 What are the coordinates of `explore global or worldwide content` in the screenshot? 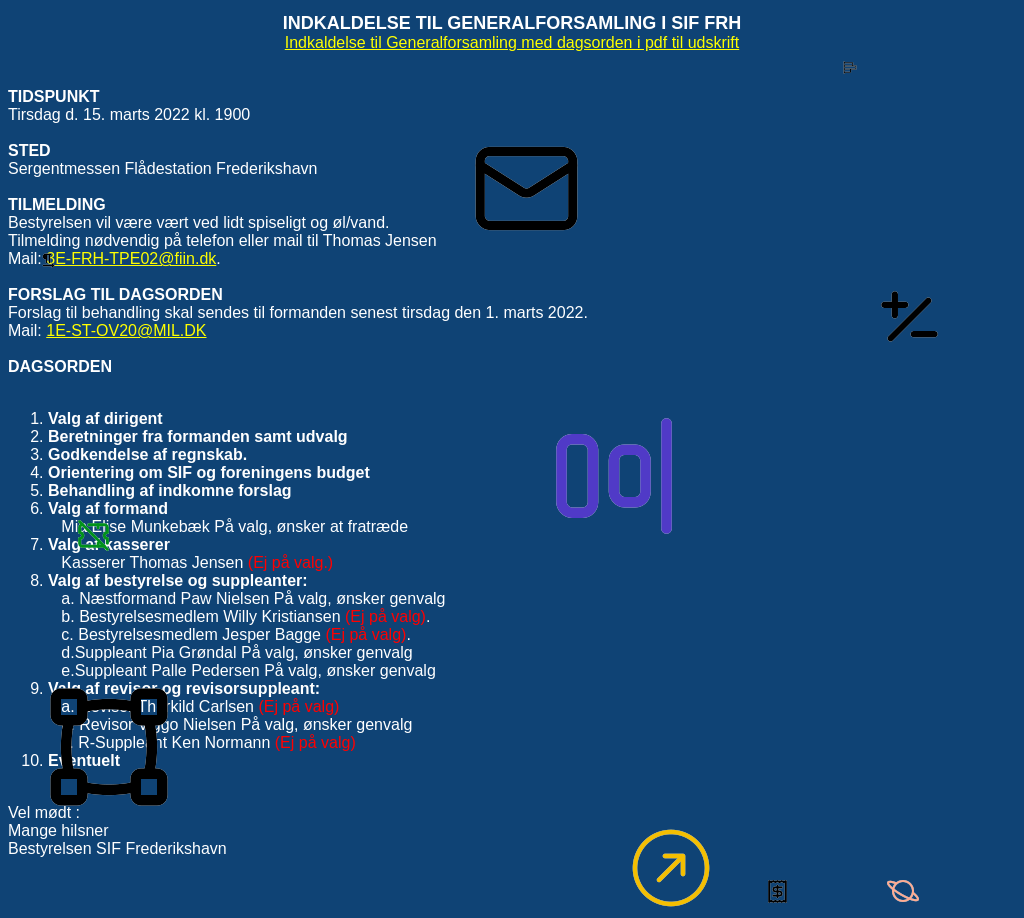 It's located at (903, 891).